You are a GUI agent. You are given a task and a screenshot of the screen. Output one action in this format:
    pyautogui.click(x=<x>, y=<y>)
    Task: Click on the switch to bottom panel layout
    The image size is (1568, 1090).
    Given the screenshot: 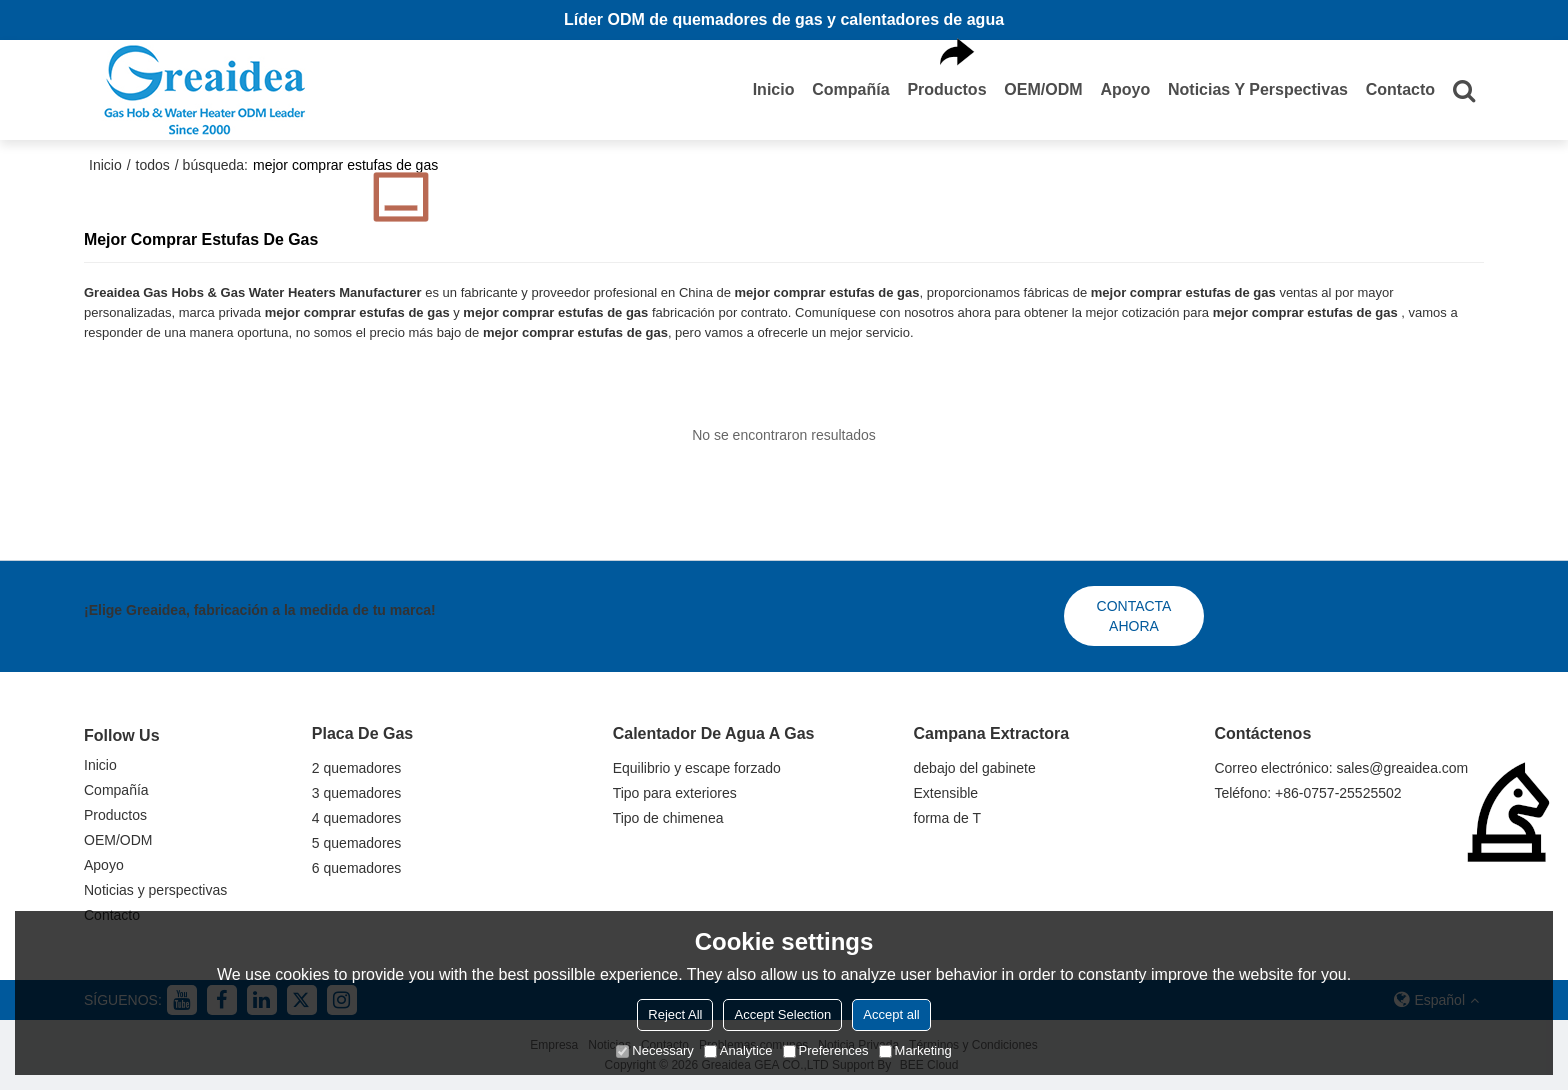 What is the action you would take?
    pyautogui.click(x=401, y=197)
    